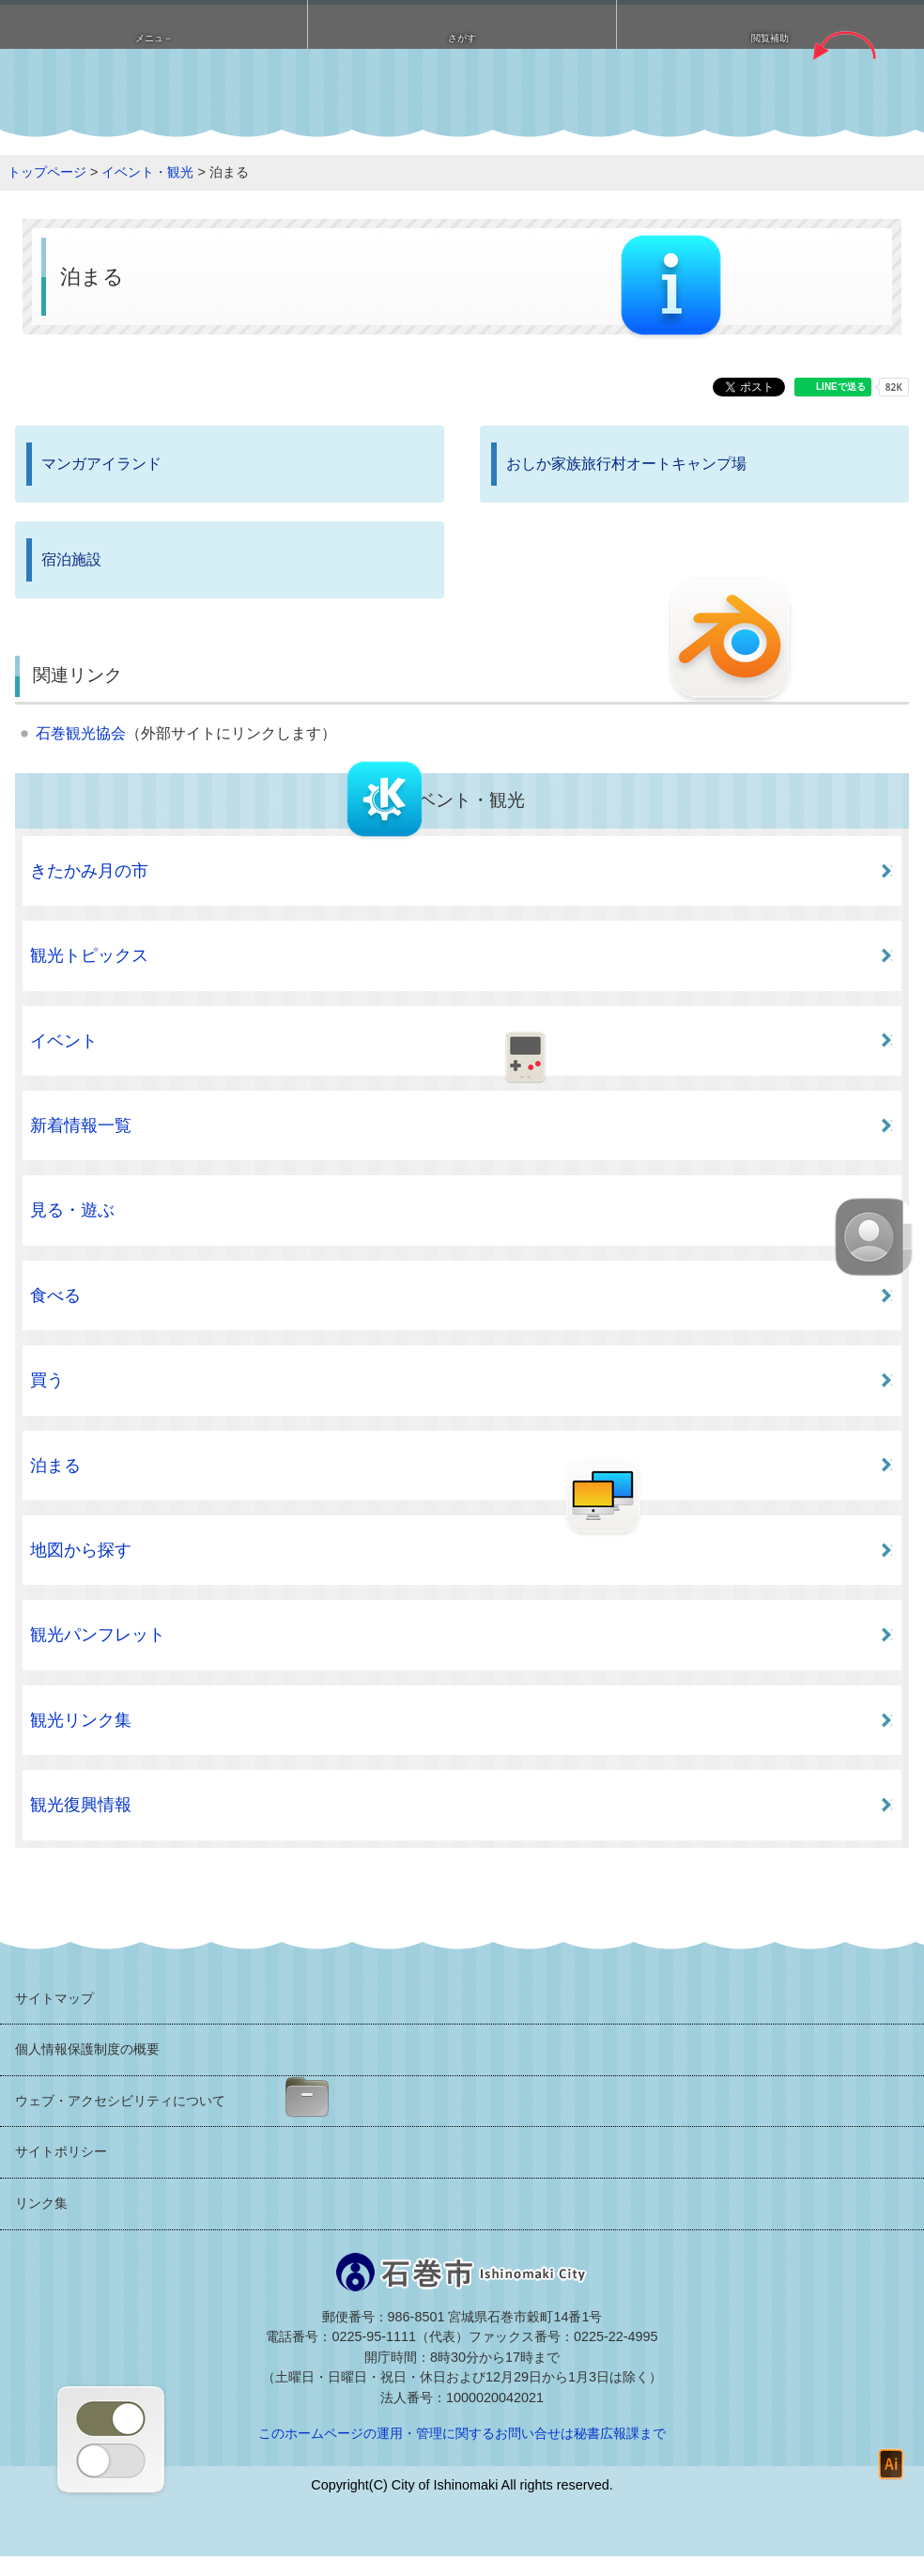  What do you see at coordinates (844, 45) in the screenshot?
I see `undo the last action` at bounding box center [844, 45].